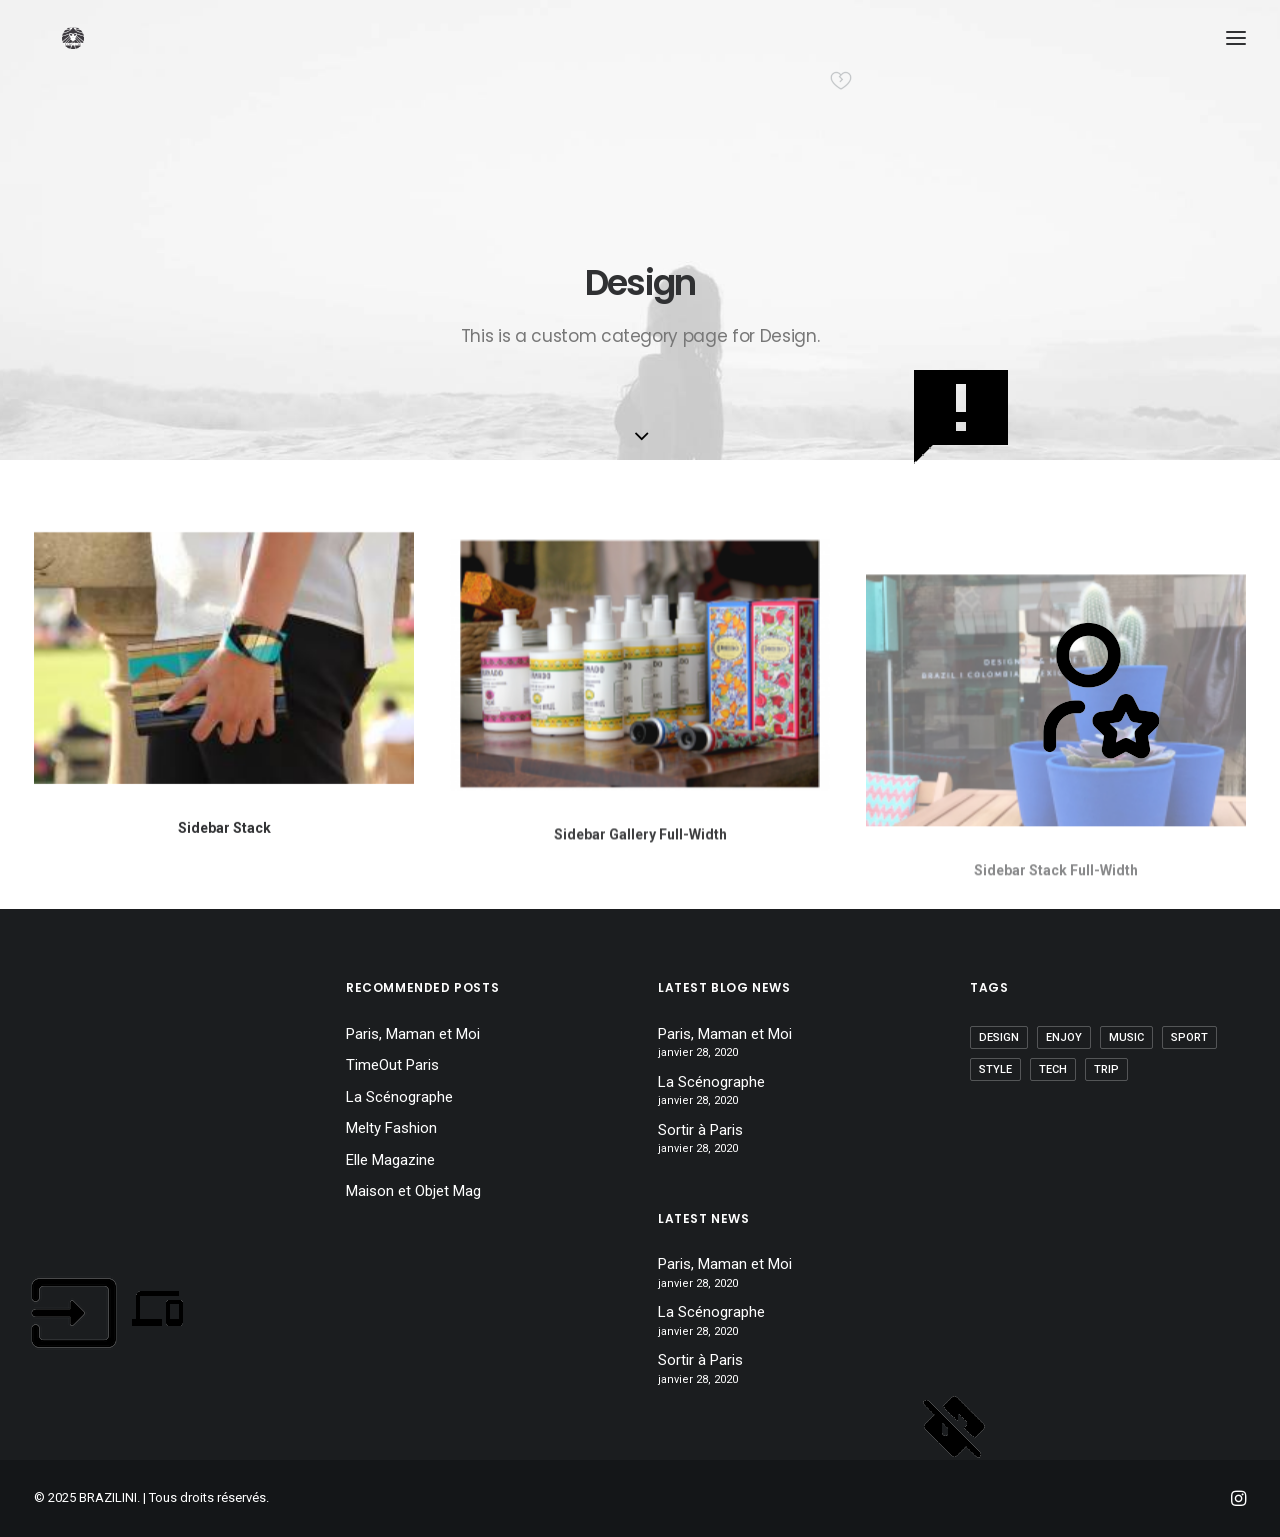 Image resolution: width=1280 pixels, height=1537 pixels. Describe the element at coordinates (961, 417) in the screenshot. I see `view announcements or alerts` at that location.